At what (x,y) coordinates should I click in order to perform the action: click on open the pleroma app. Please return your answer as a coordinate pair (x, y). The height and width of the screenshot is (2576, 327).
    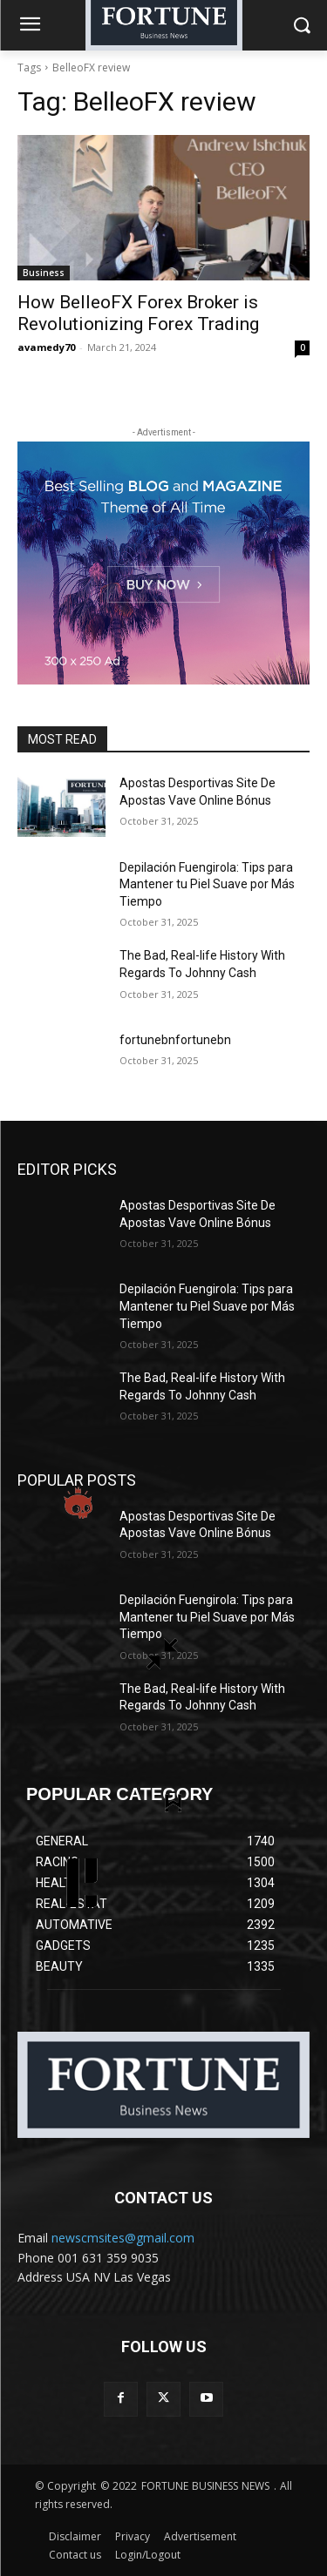
    Looking at the image, I should click on (82, 1883).